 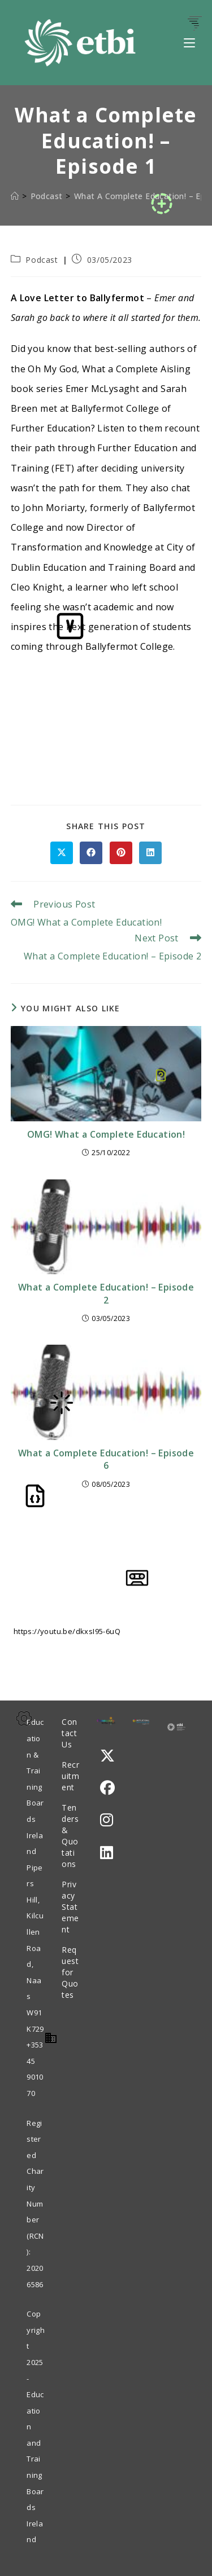 I want to click on indicates a "V" keyboard shortcut or hotkey, so click(x=70, y=626).